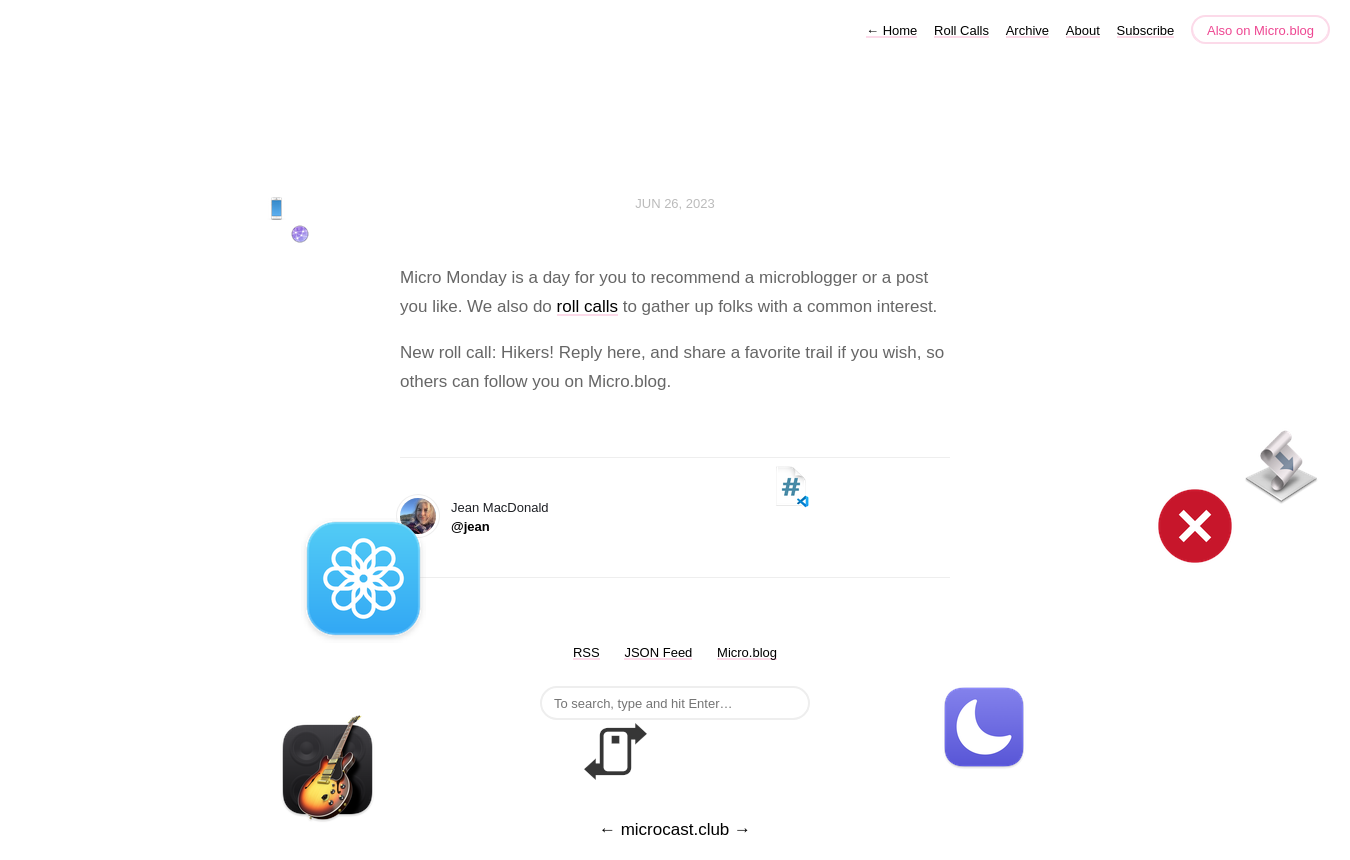 The width and height of the screenshot is (1350, 860). What do you see at coordinates (300, 234) in the screenshot?
I see `access network settings and preferences` at bounding box center [300, 234].